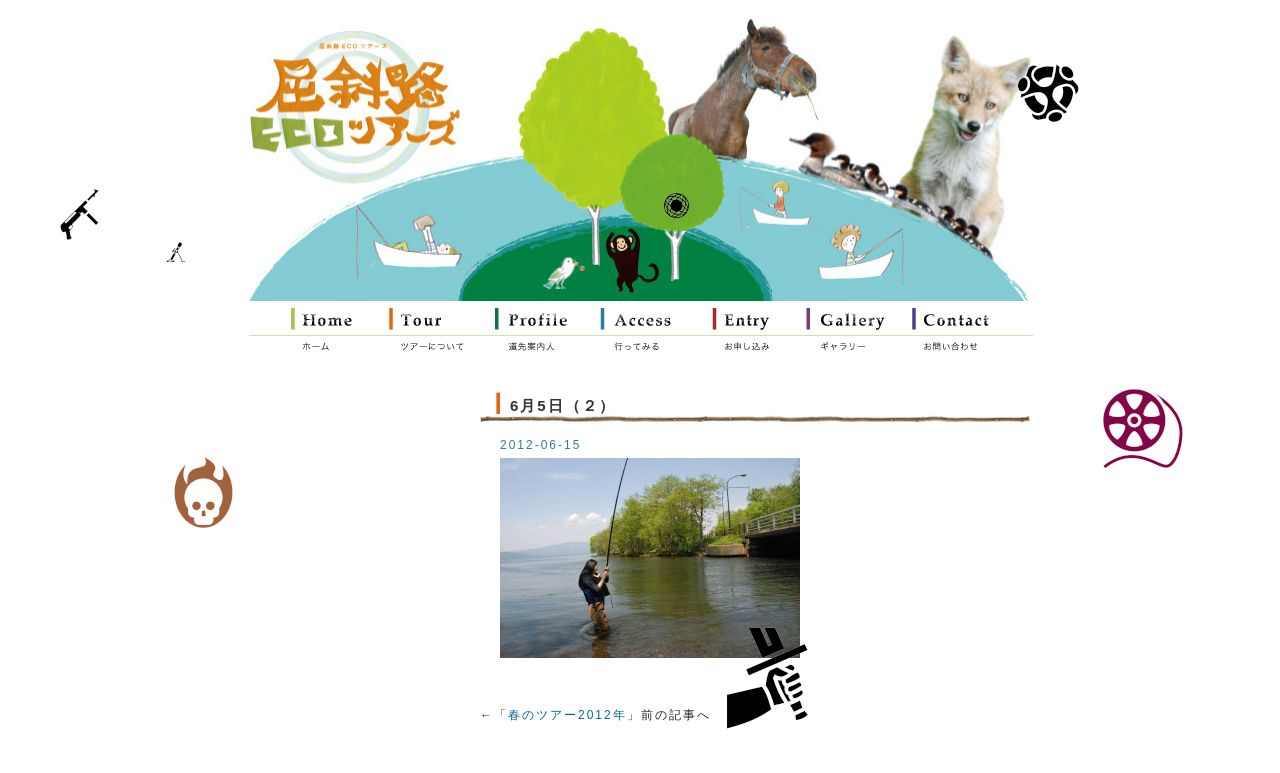 The height and width of the screenshot is (773, 1280). Describe the element at coordinates (203, 492) in the screenshot. I see `indicates danger or hazard warning in game` at that location.